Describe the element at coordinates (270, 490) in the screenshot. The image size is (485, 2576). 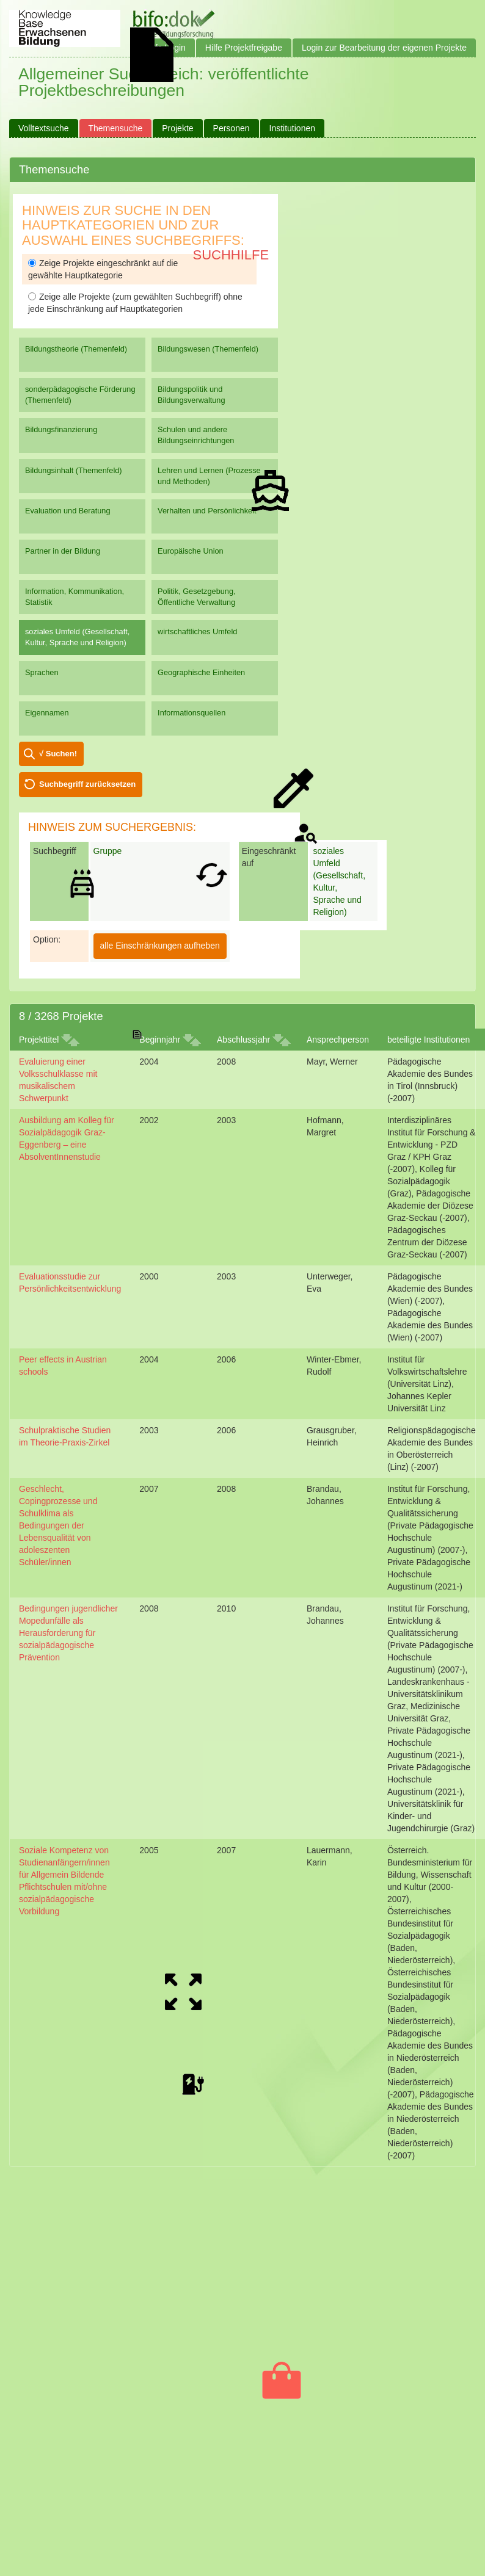
I see `get directions by ferry or boat` at that location.